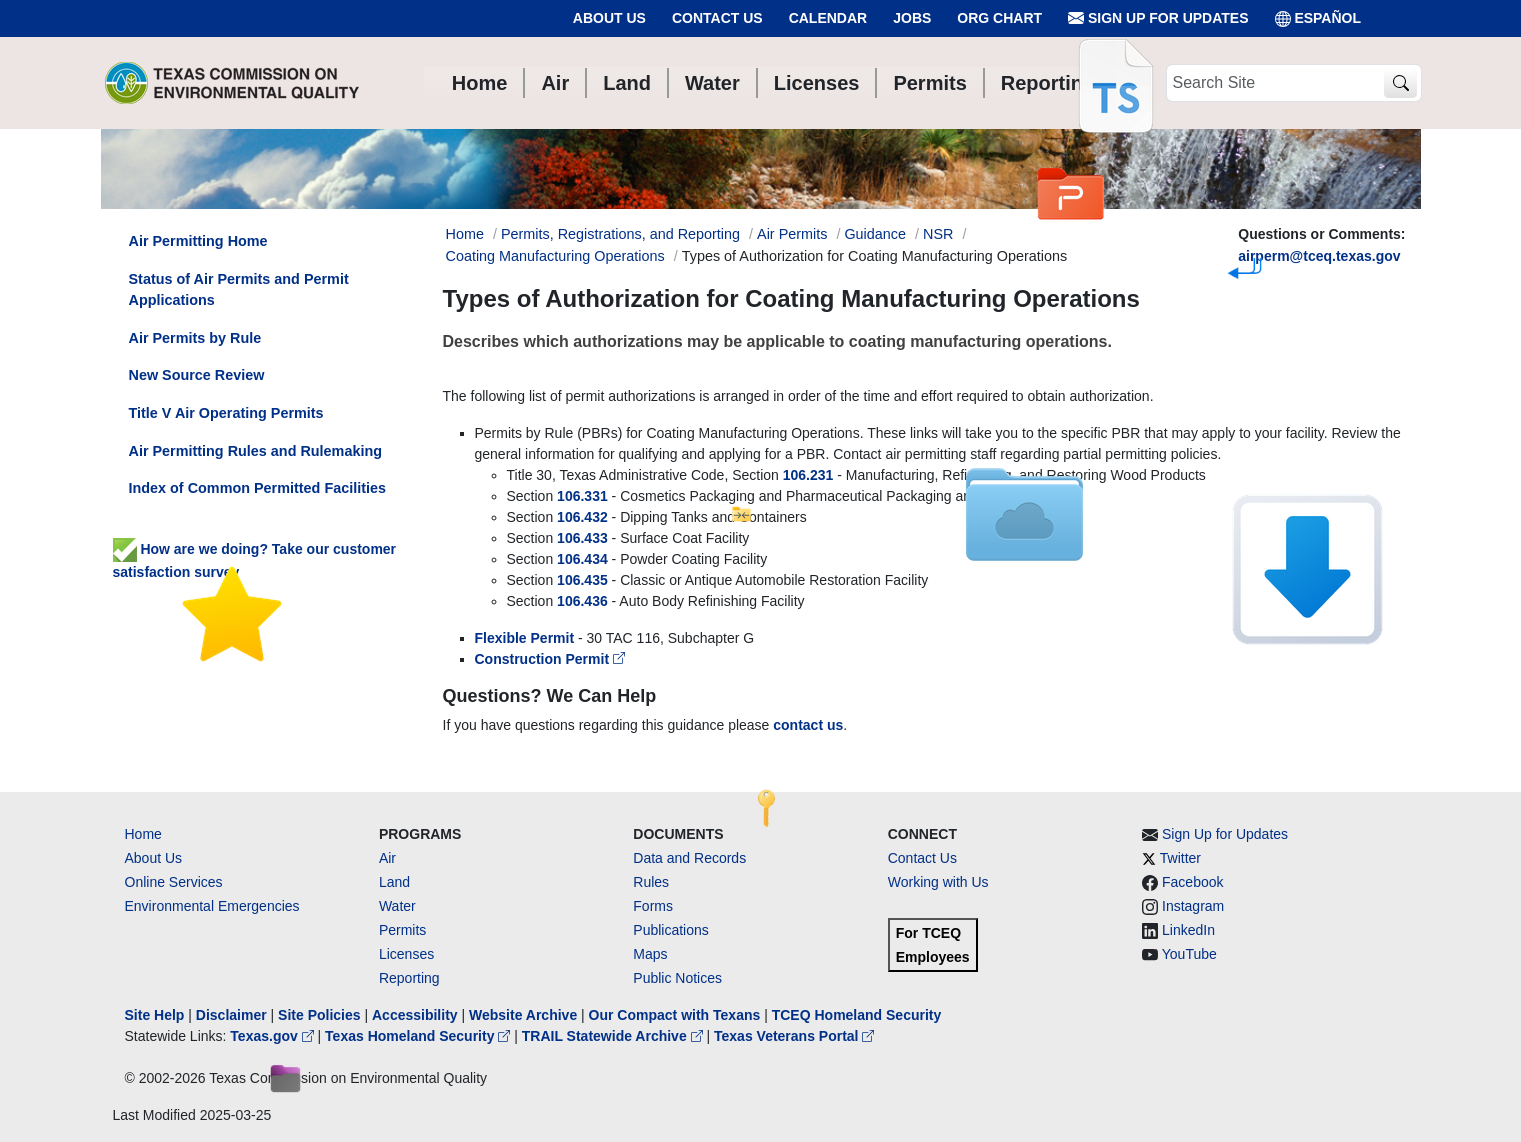 The height and width of the screenshot is (1142, 1521). What do you see at coordinates (1024, 514) in the screenshot?
I see `access cloud-synced files and folders` at bounding box center [1024, 514].